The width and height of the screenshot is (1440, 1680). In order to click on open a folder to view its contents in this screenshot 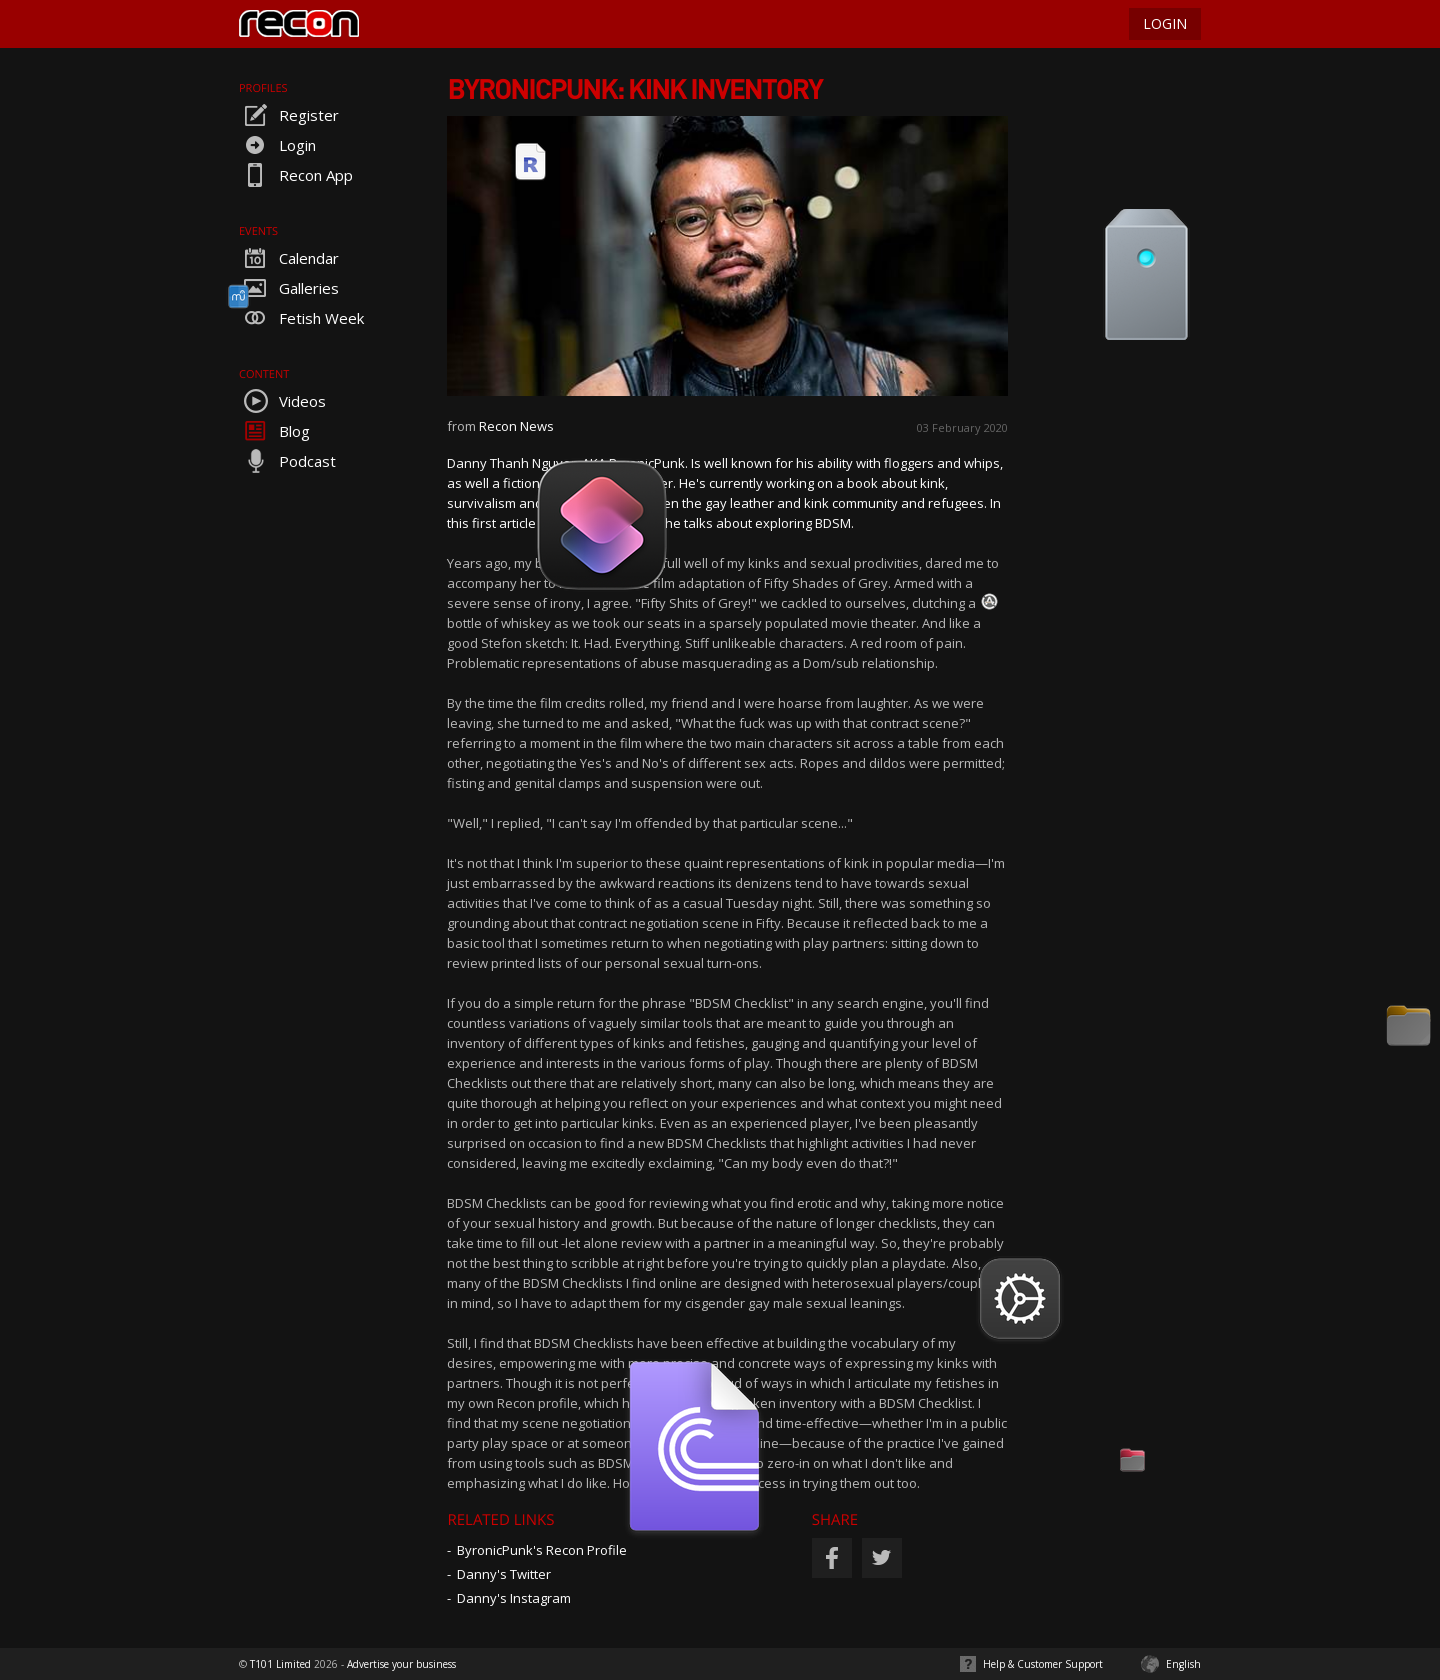, I will do `click(1408, 1025)`.